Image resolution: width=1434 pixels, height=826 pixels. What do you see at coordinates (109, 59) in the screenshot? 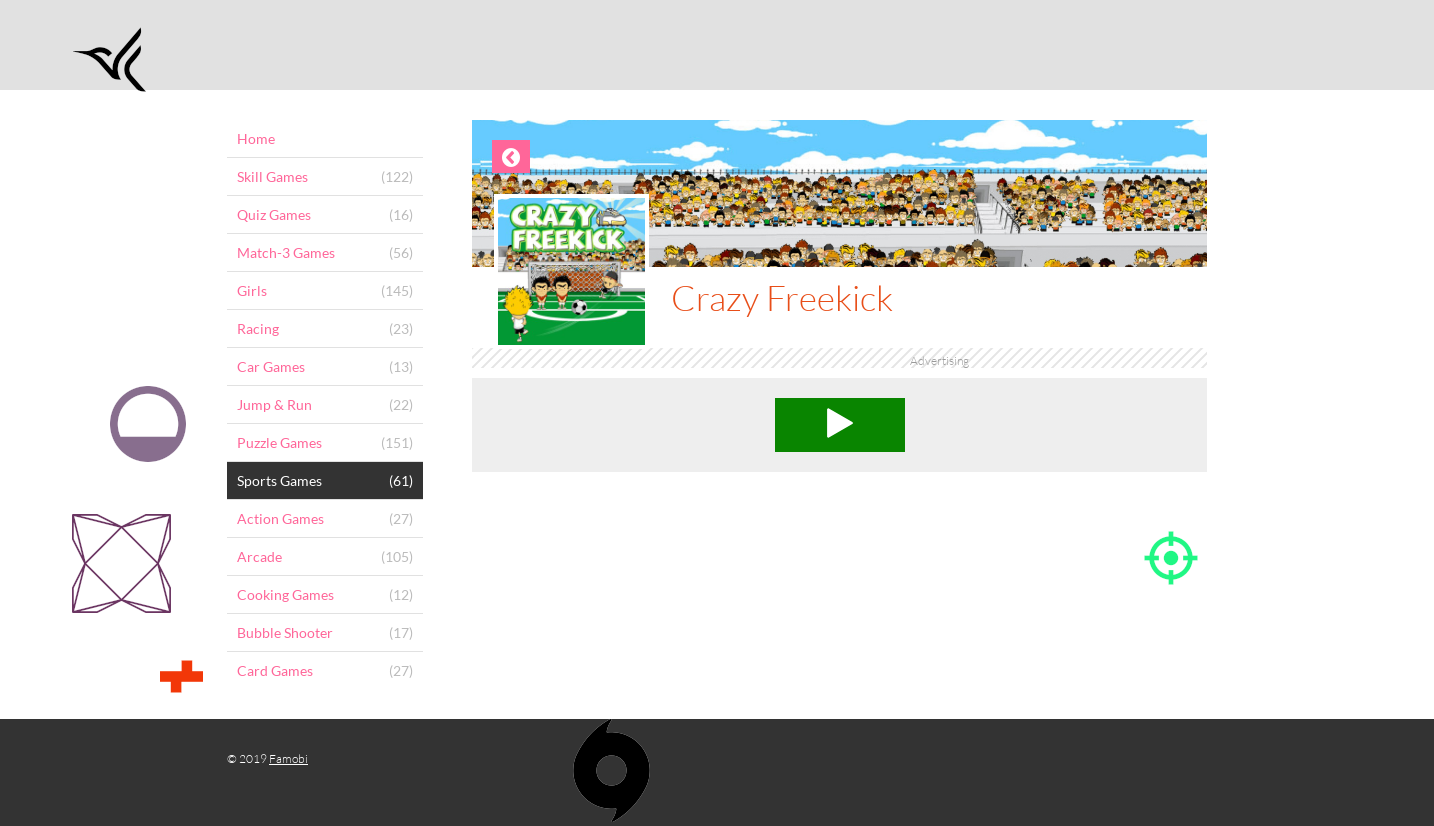
I see `arlo smart home security app` at bounding box center [109, 59].